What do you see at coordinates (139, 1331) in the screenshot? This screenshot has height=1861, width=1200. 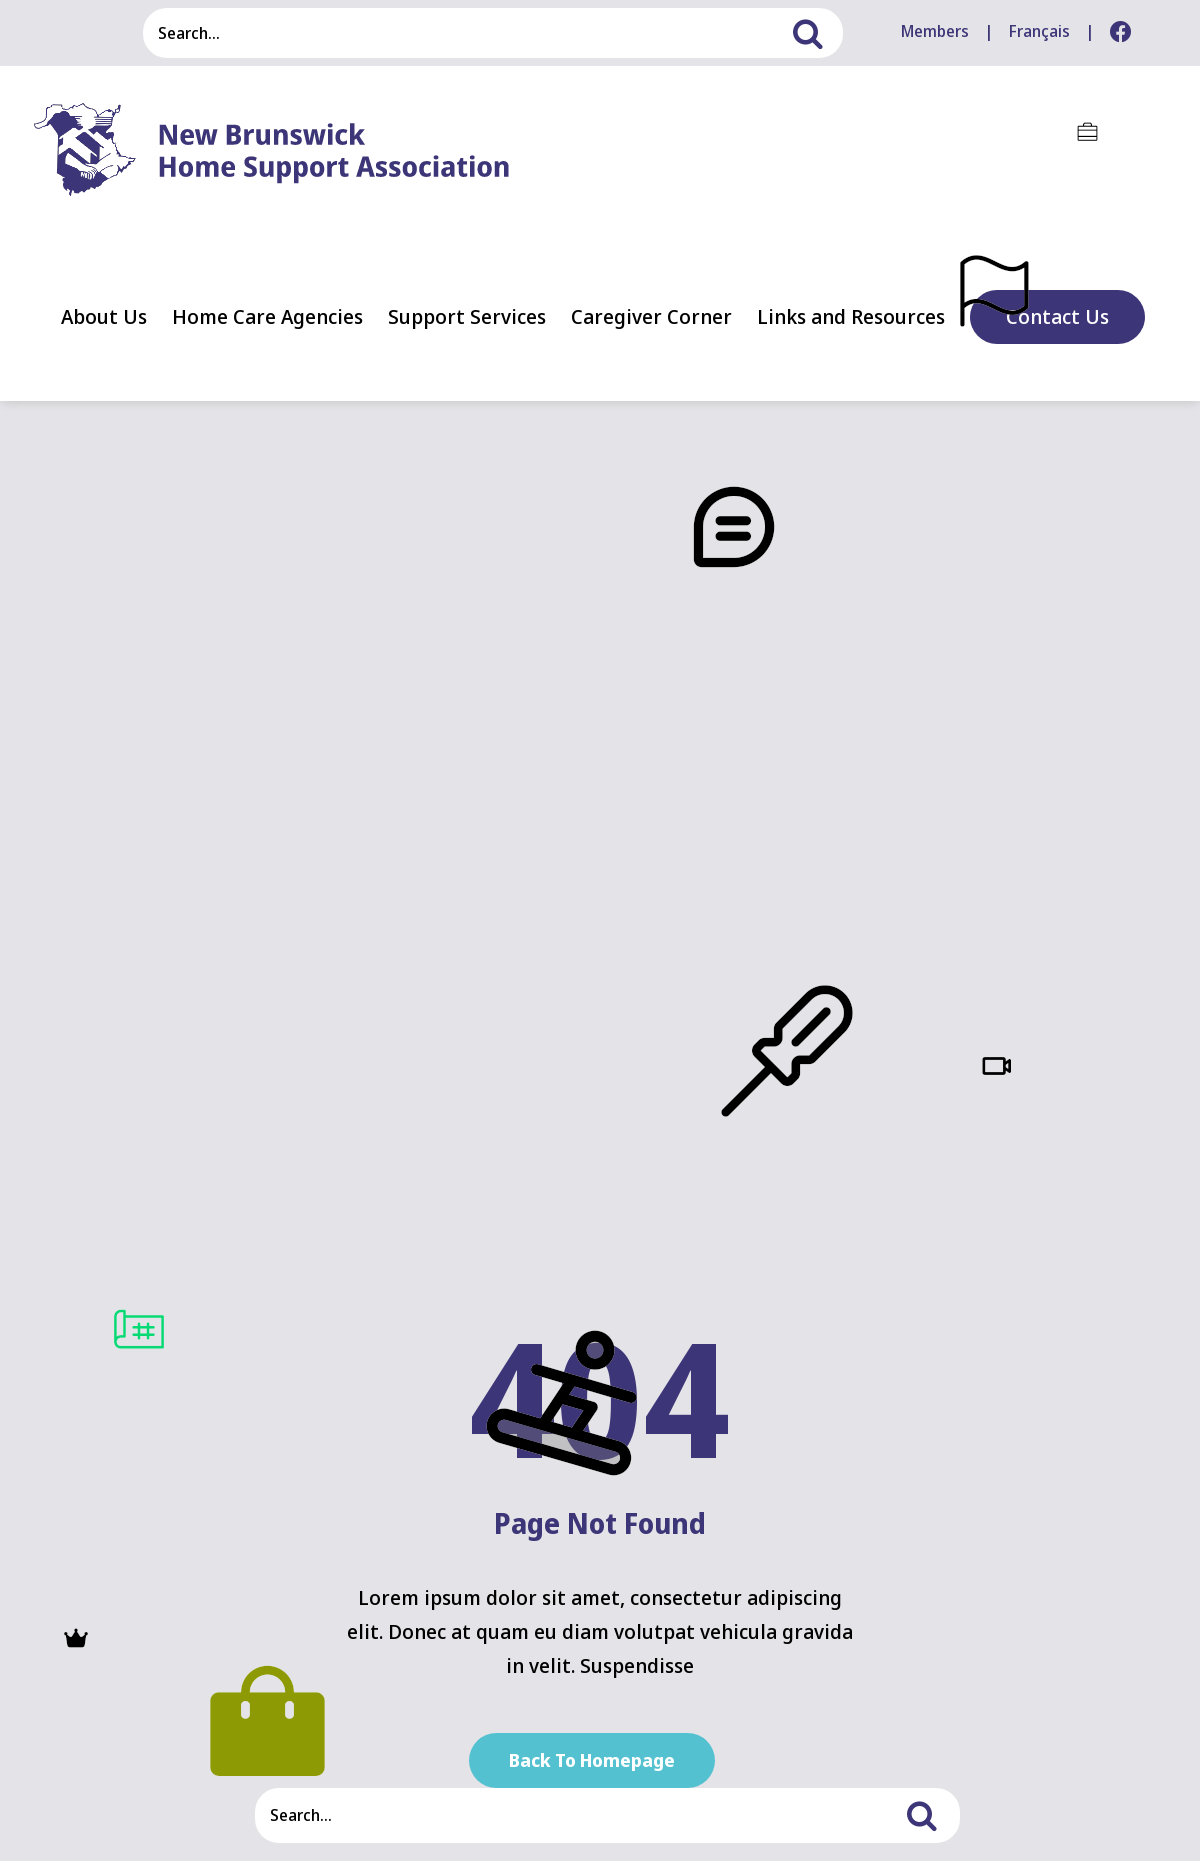 I see `view project blueprints or technical plans` at bounding box center [139, 1331].